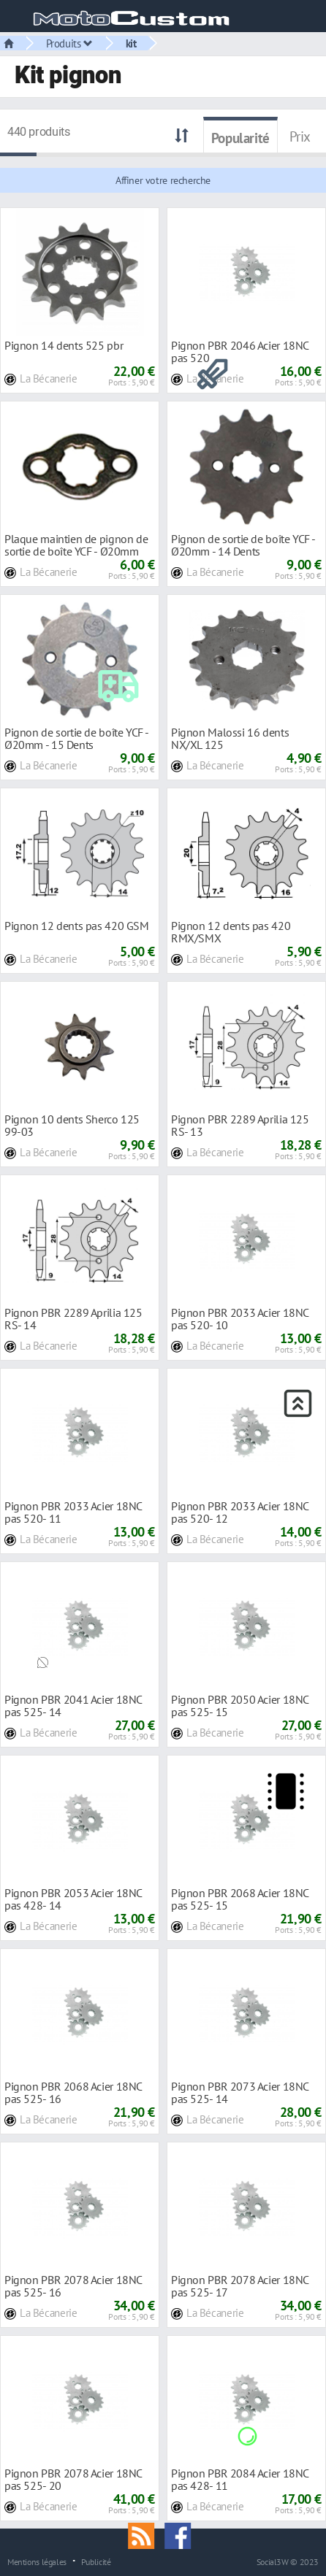  I want to click on request emergency medical services, so click(118, 686).